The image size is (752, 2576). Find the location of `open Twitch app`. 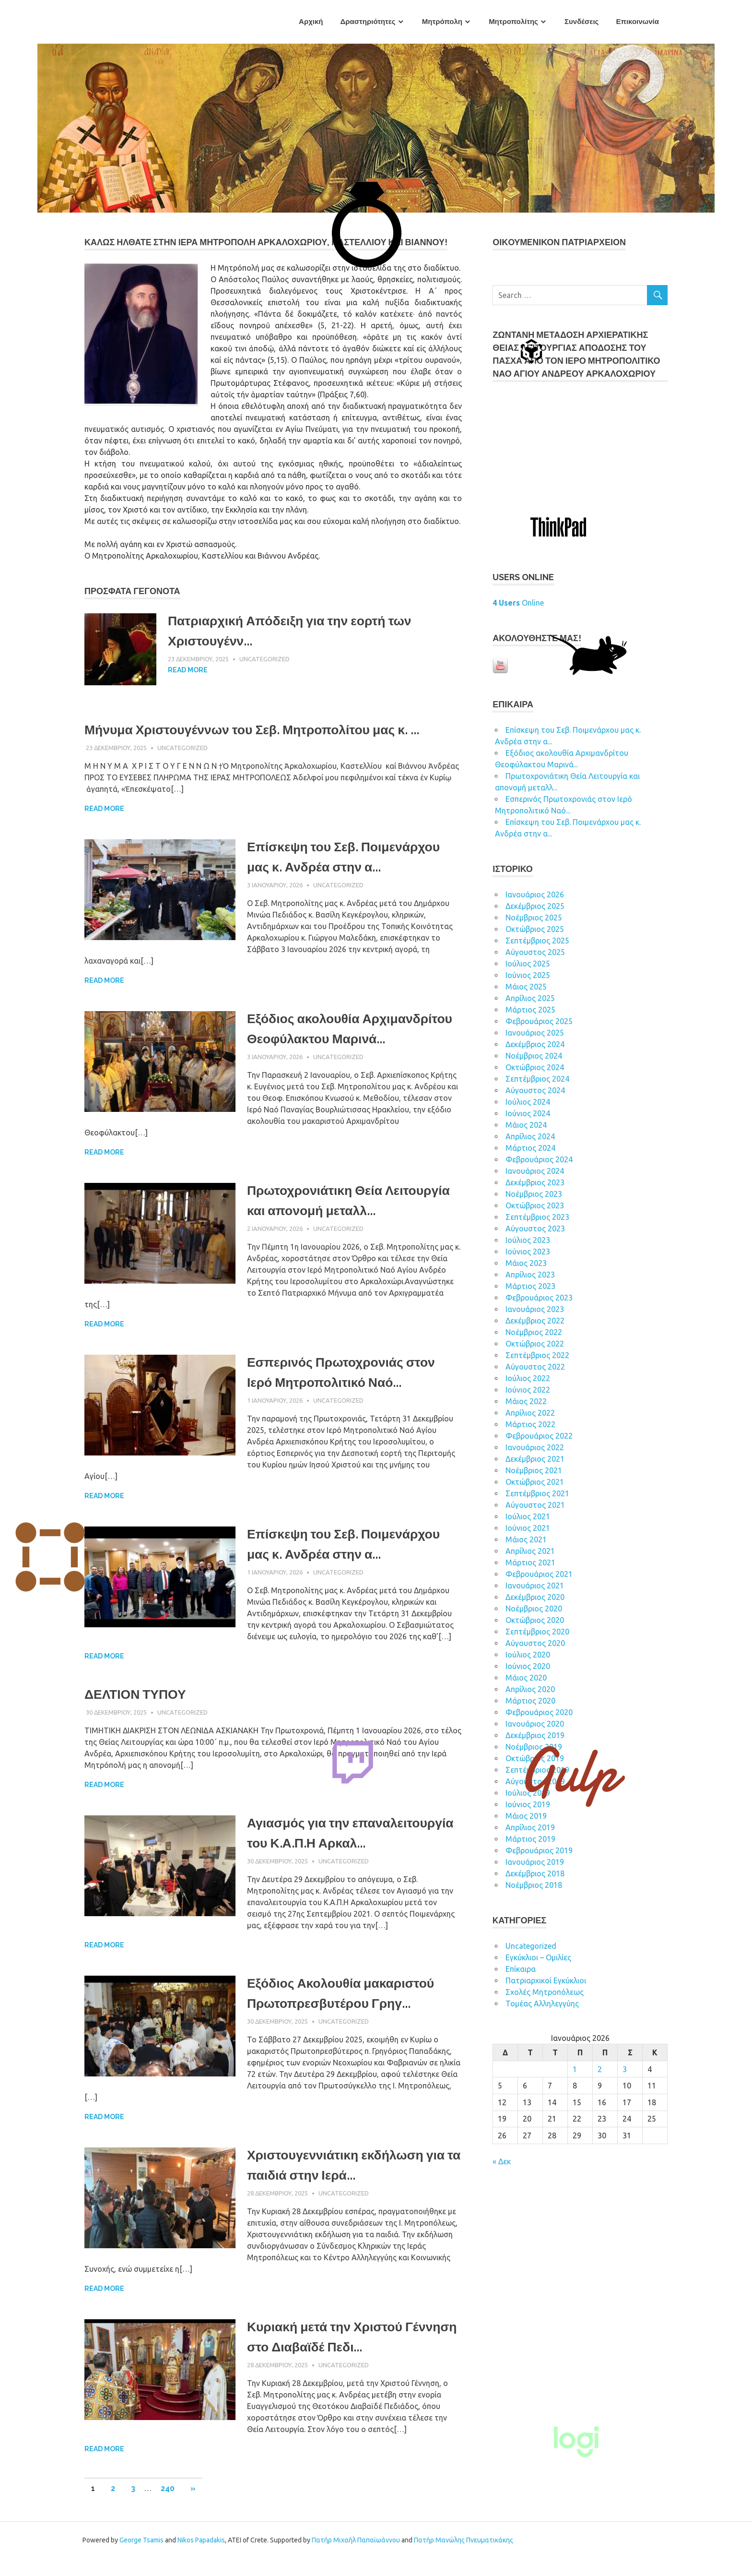

open Twitch app is located at coordinates (352, 1761).